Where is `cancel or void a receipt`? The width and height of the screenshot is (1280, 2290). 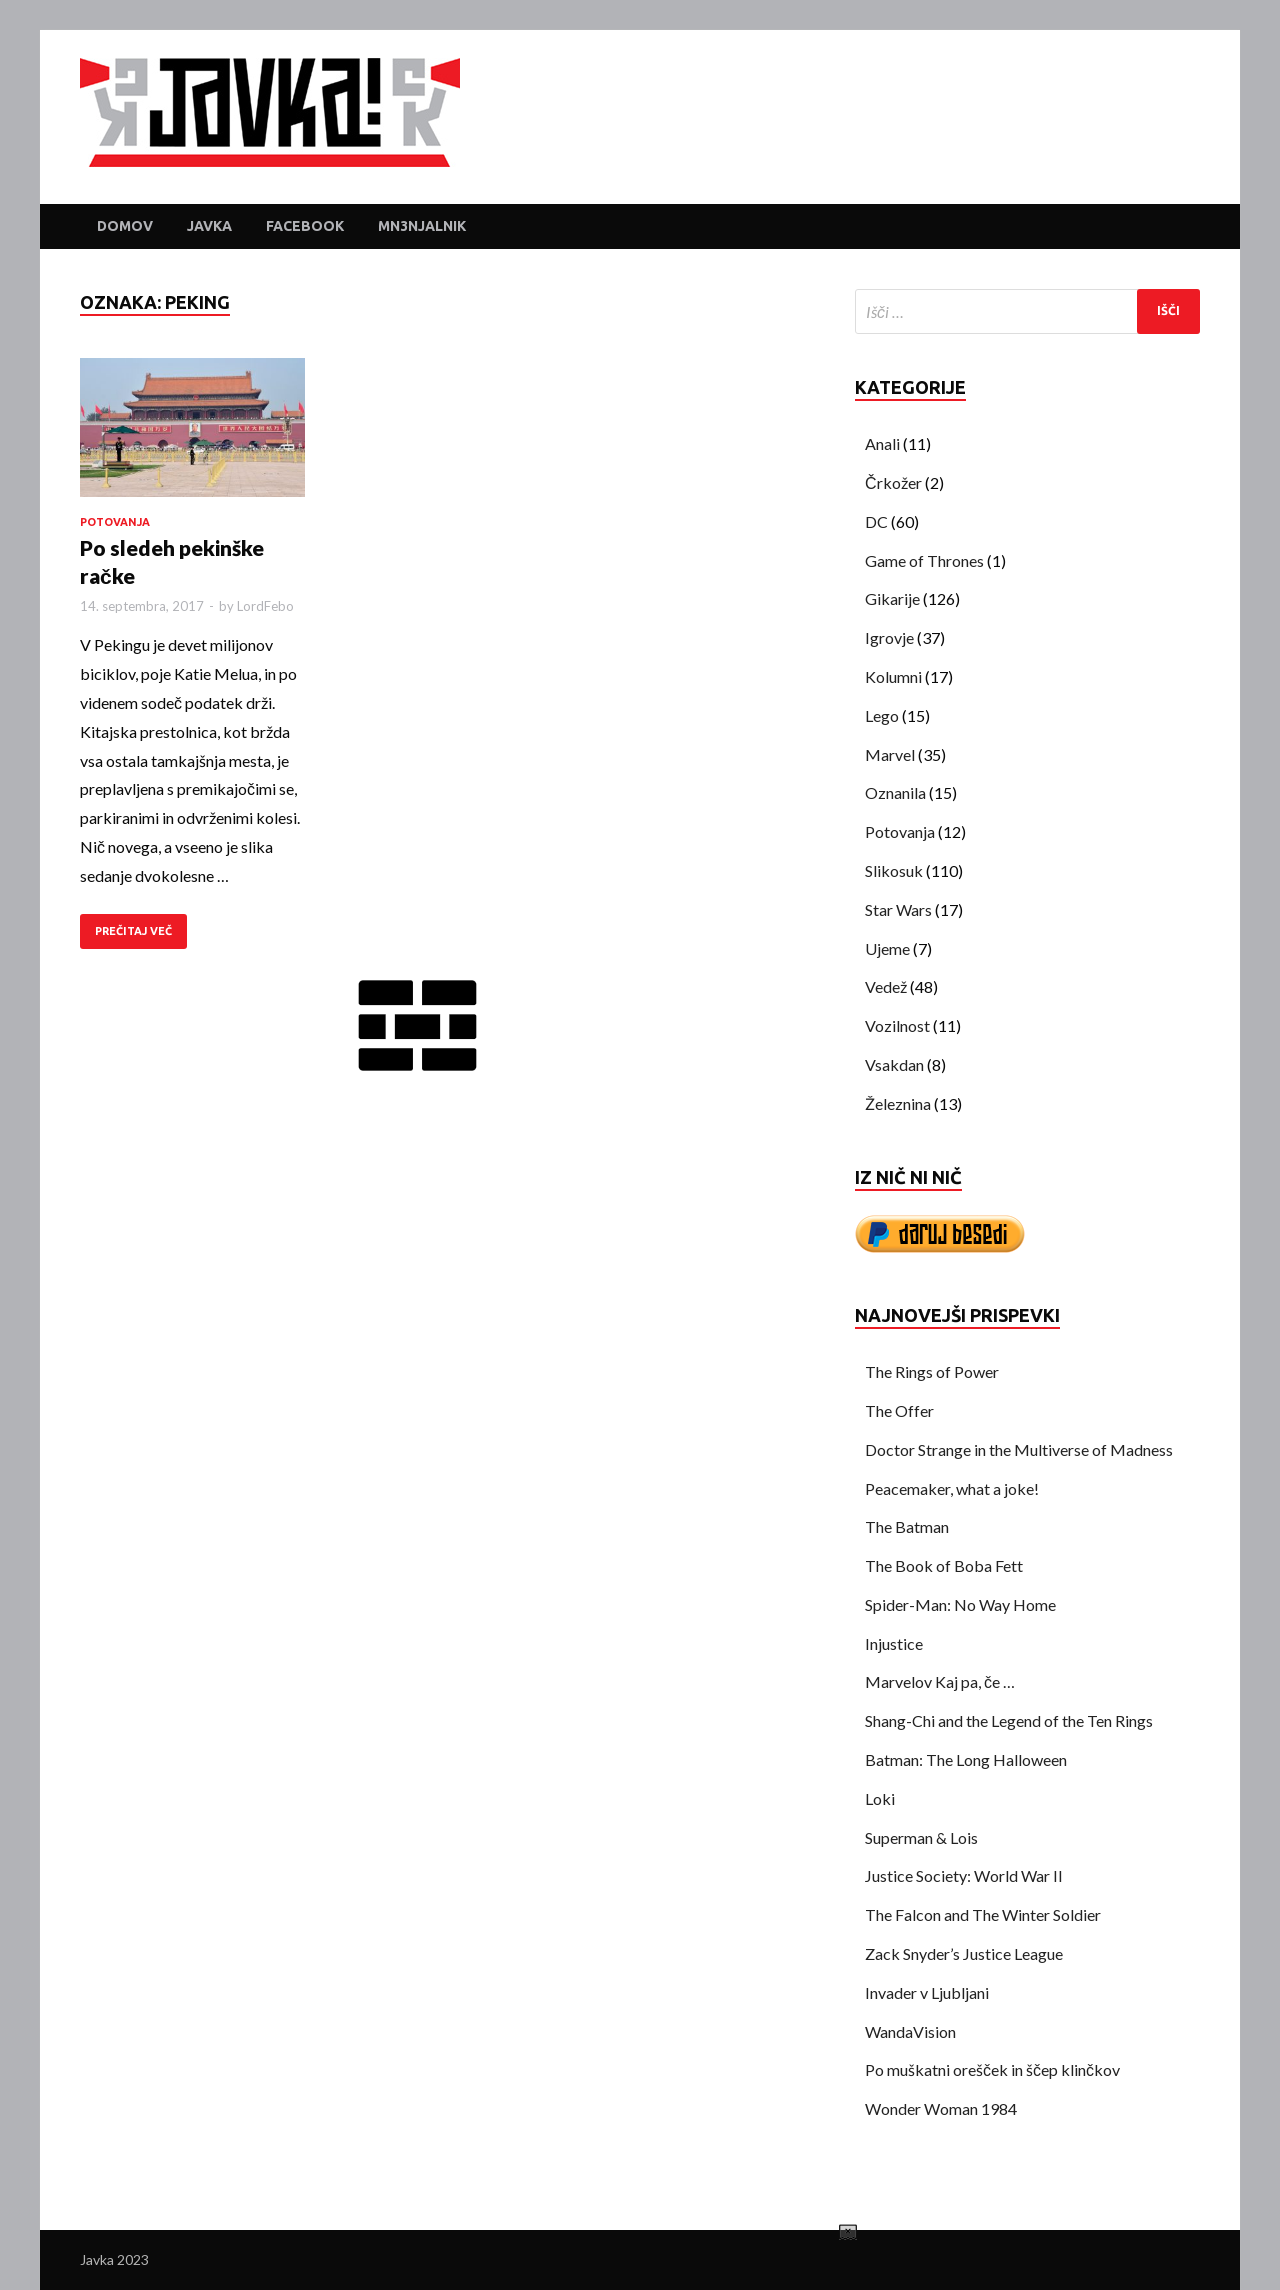 cancel or void a receipt is located at coordinates (848, 2232).